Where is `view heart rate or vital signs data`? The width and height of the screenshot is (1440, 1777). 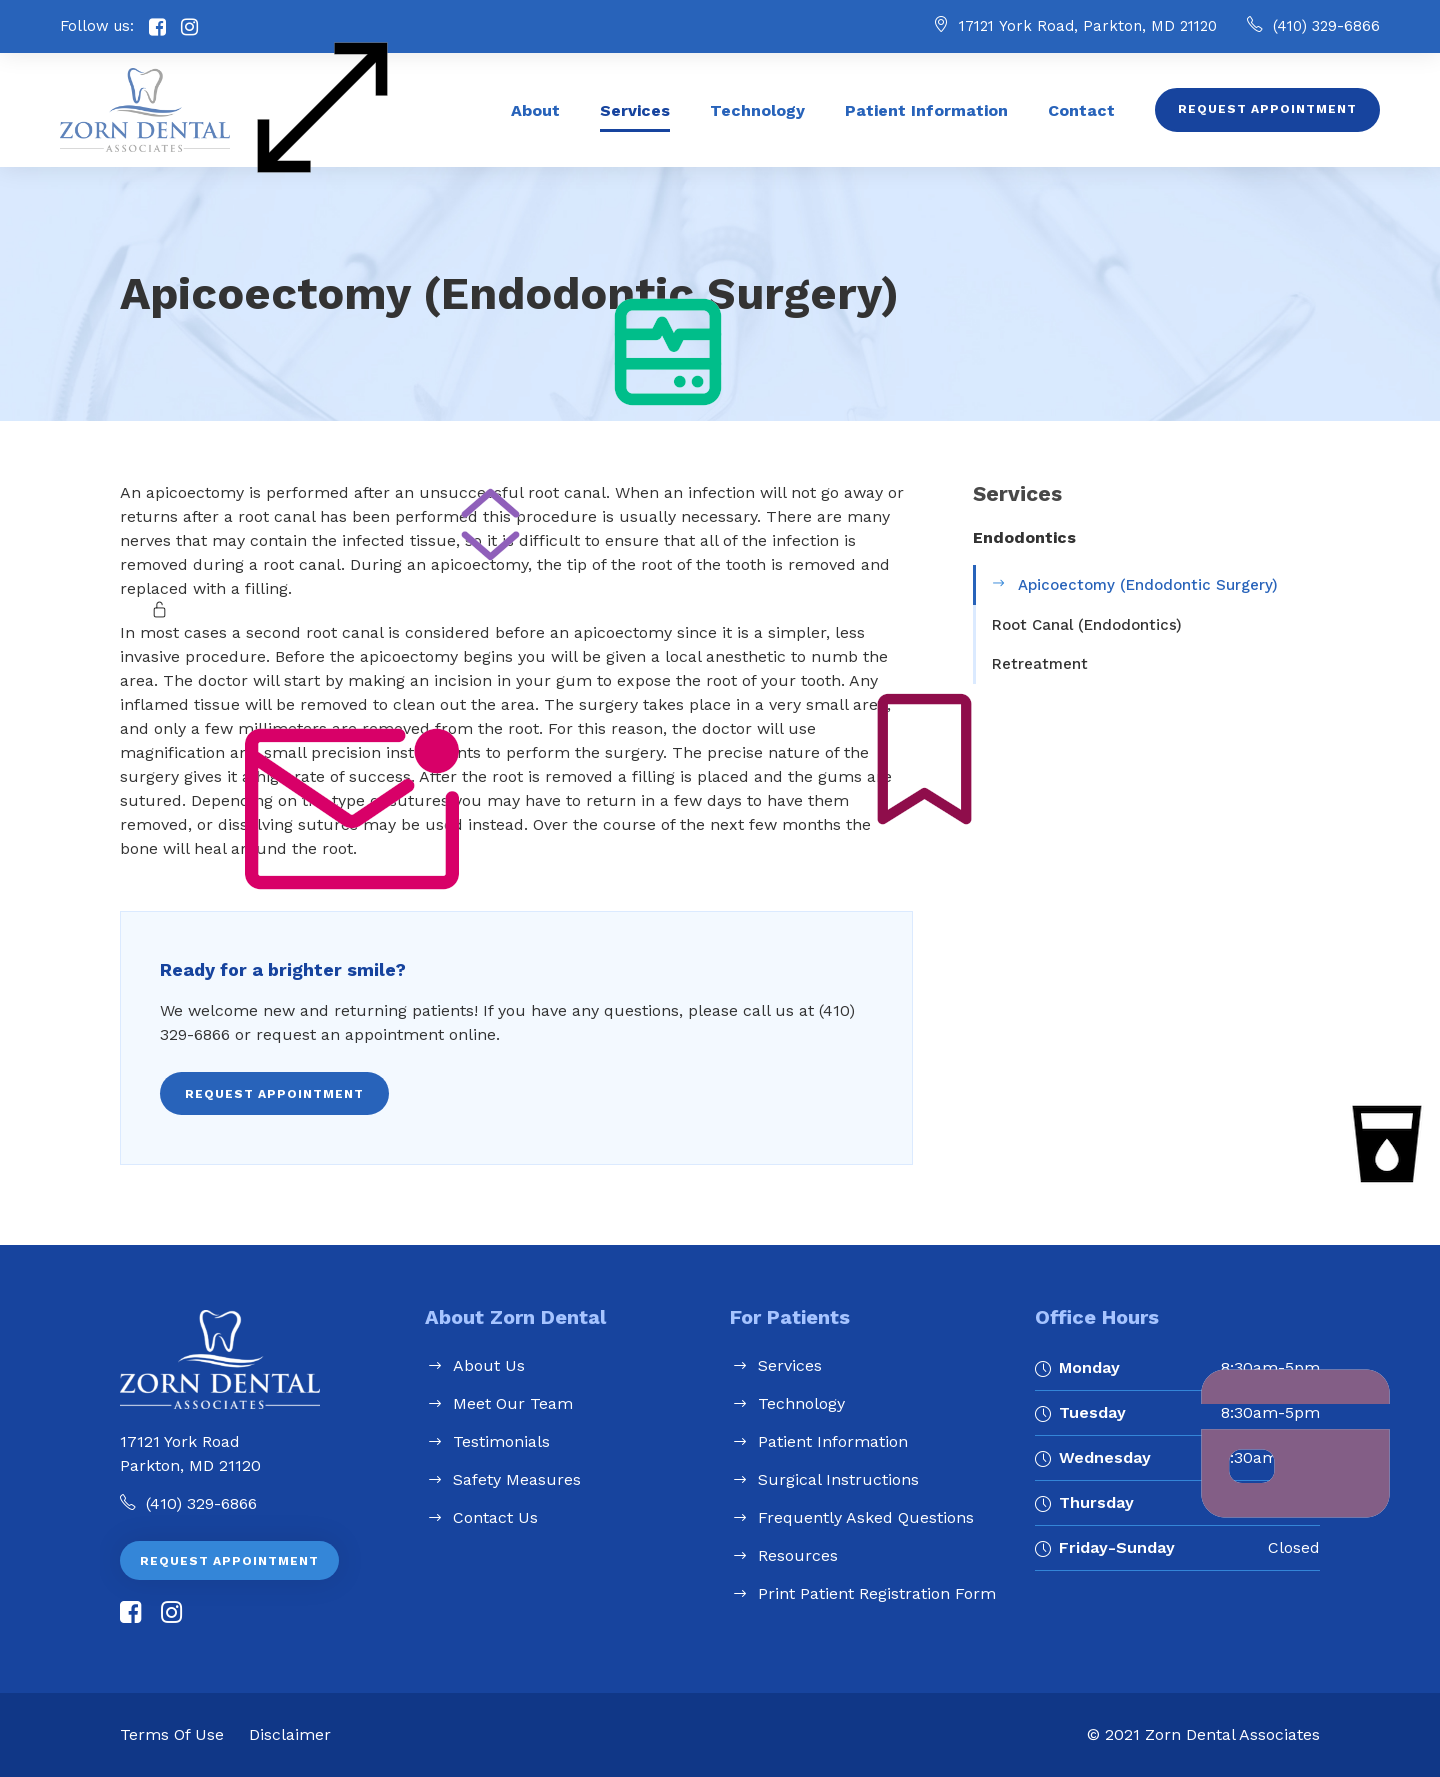 view heart rate or vital signs data is located at coordinates (668, 352).